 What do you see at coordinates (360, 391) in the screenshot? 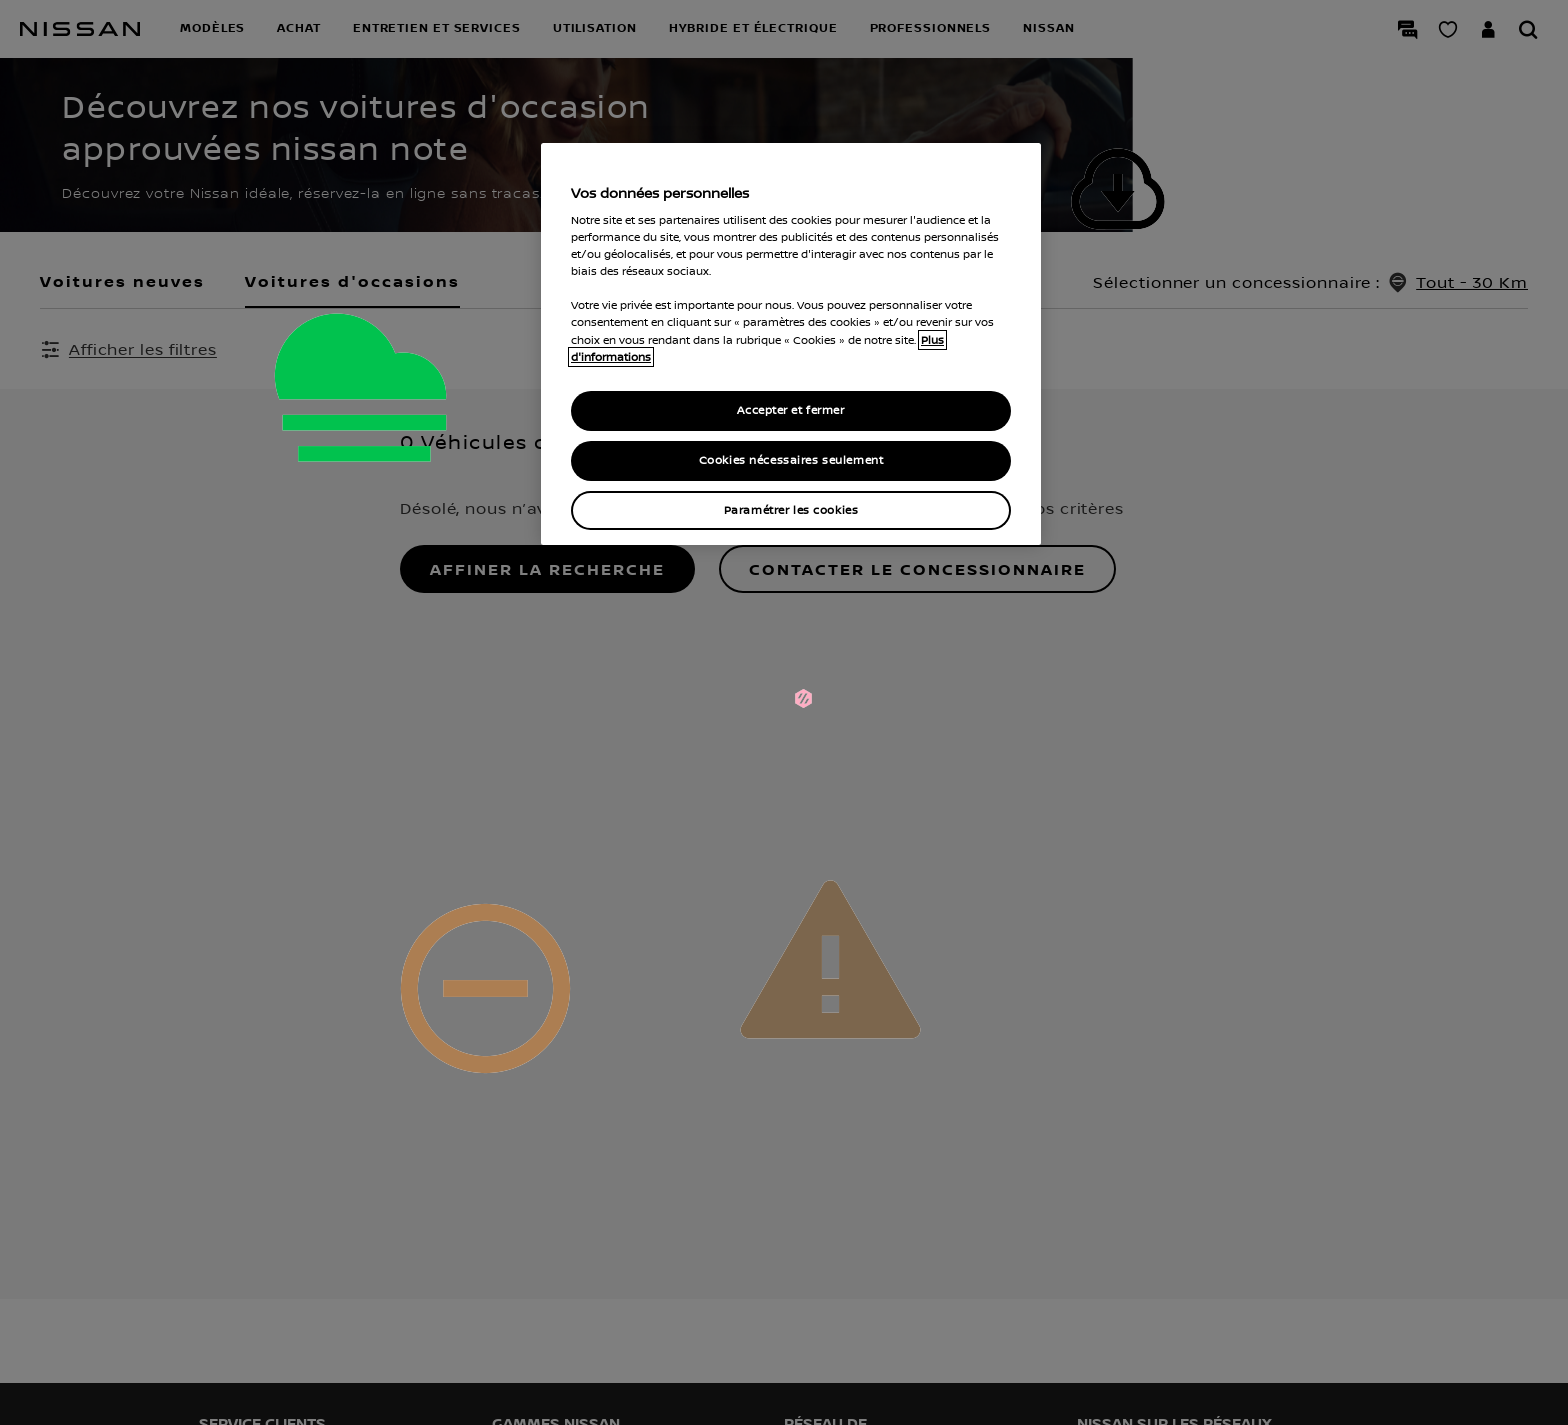
I see `indicates foggy weather conditions` at bounding box center [360, 391].